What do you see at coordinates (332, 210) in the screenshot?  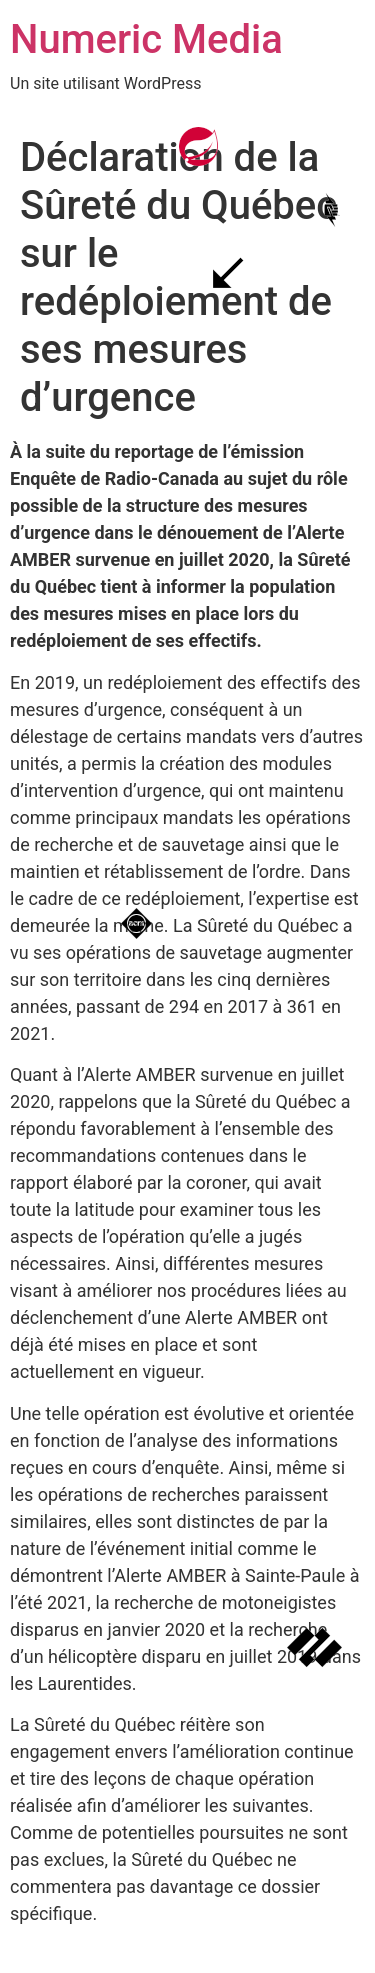 I see `pantheon website hosting platform logo` at bounding box center [332, 210].